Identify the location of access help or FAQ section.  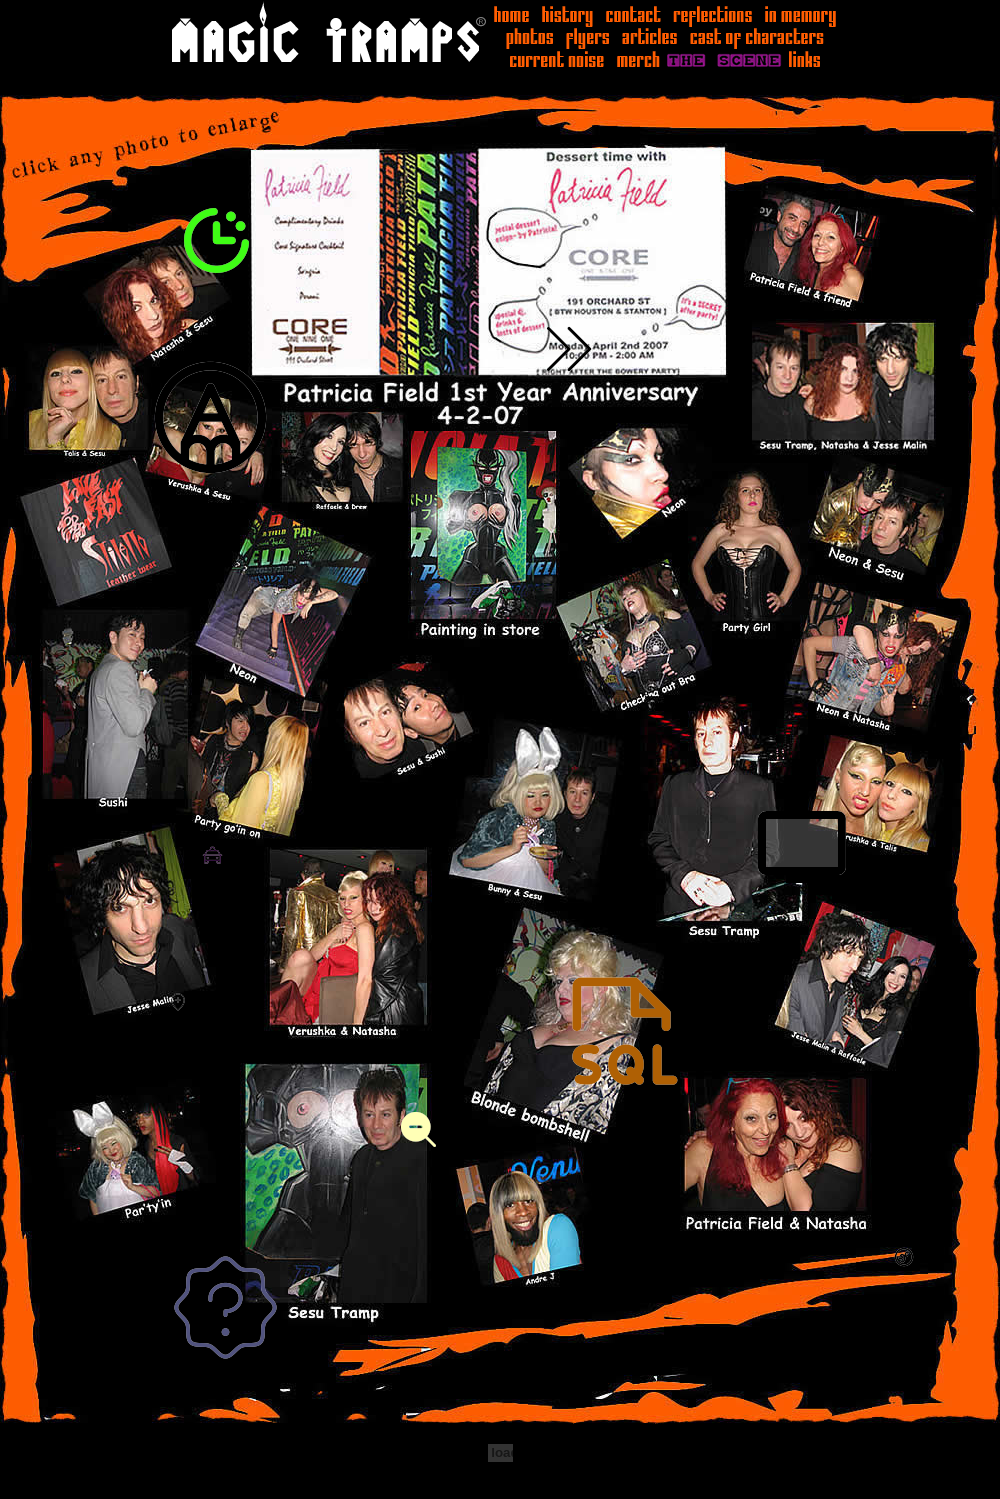
(225, 1307).